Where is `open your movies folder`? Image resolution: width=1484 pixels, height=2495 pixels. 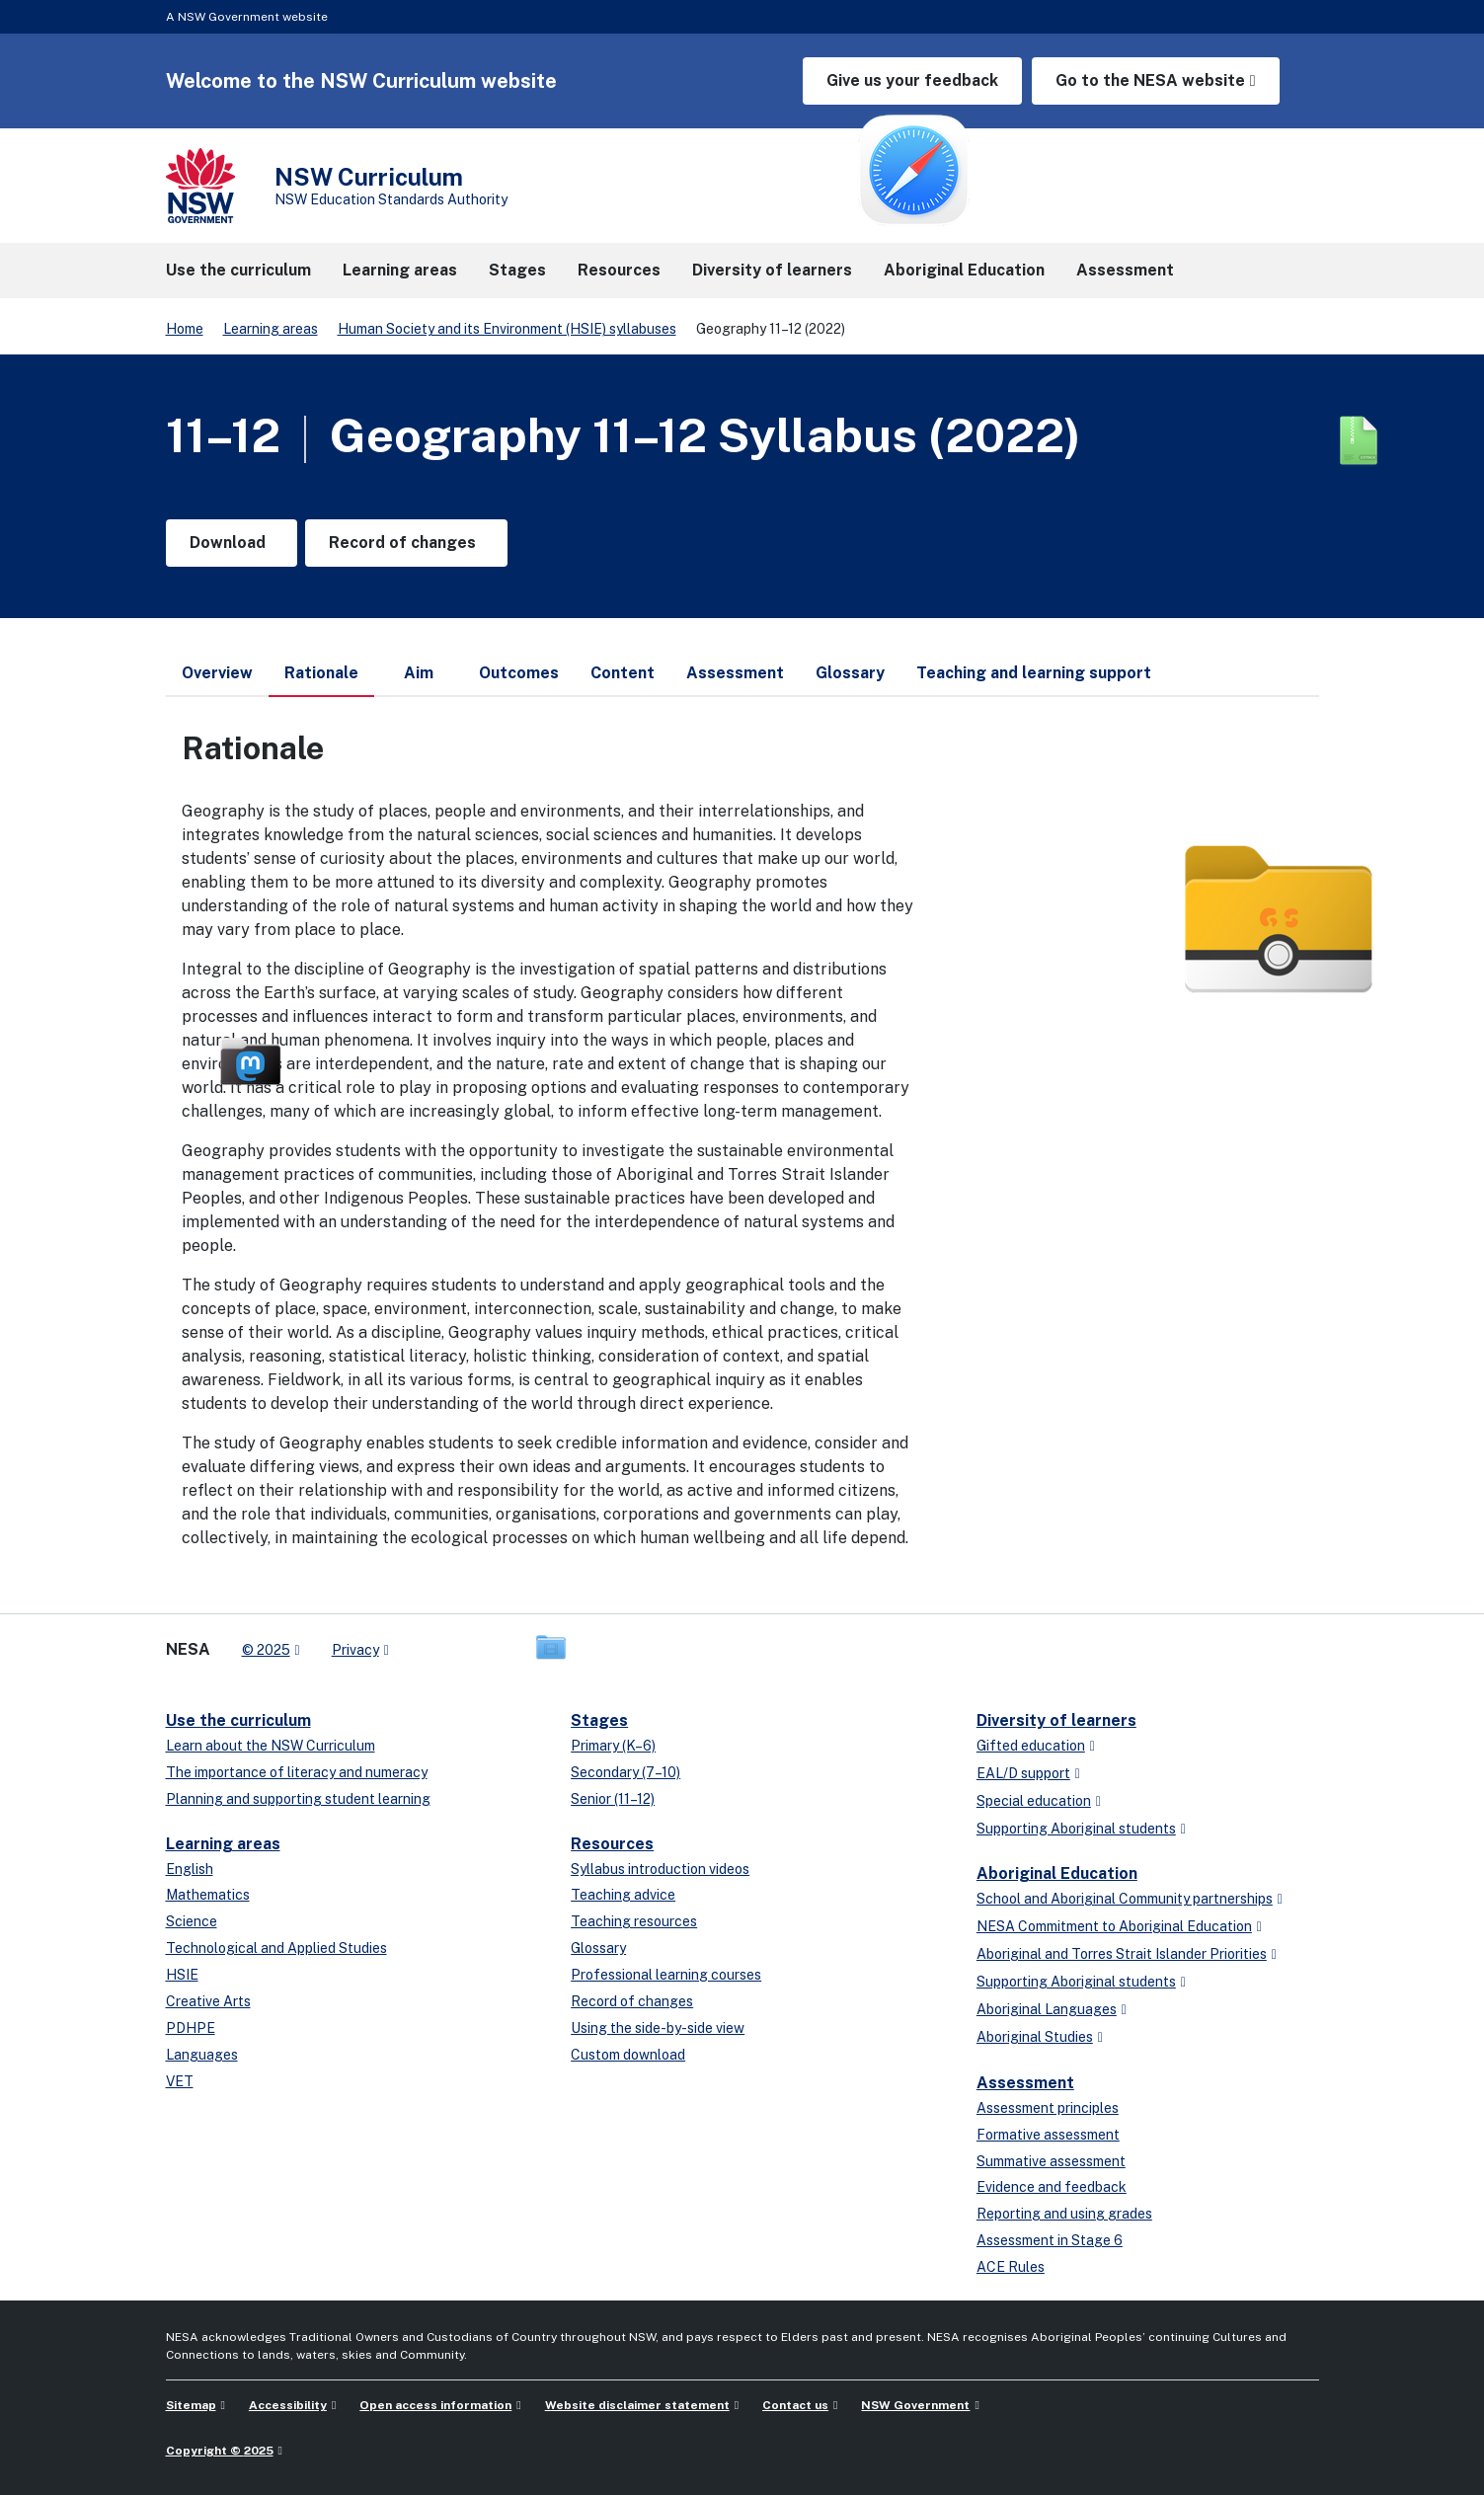 open your movies folder is located at coordinates (551, 1647).